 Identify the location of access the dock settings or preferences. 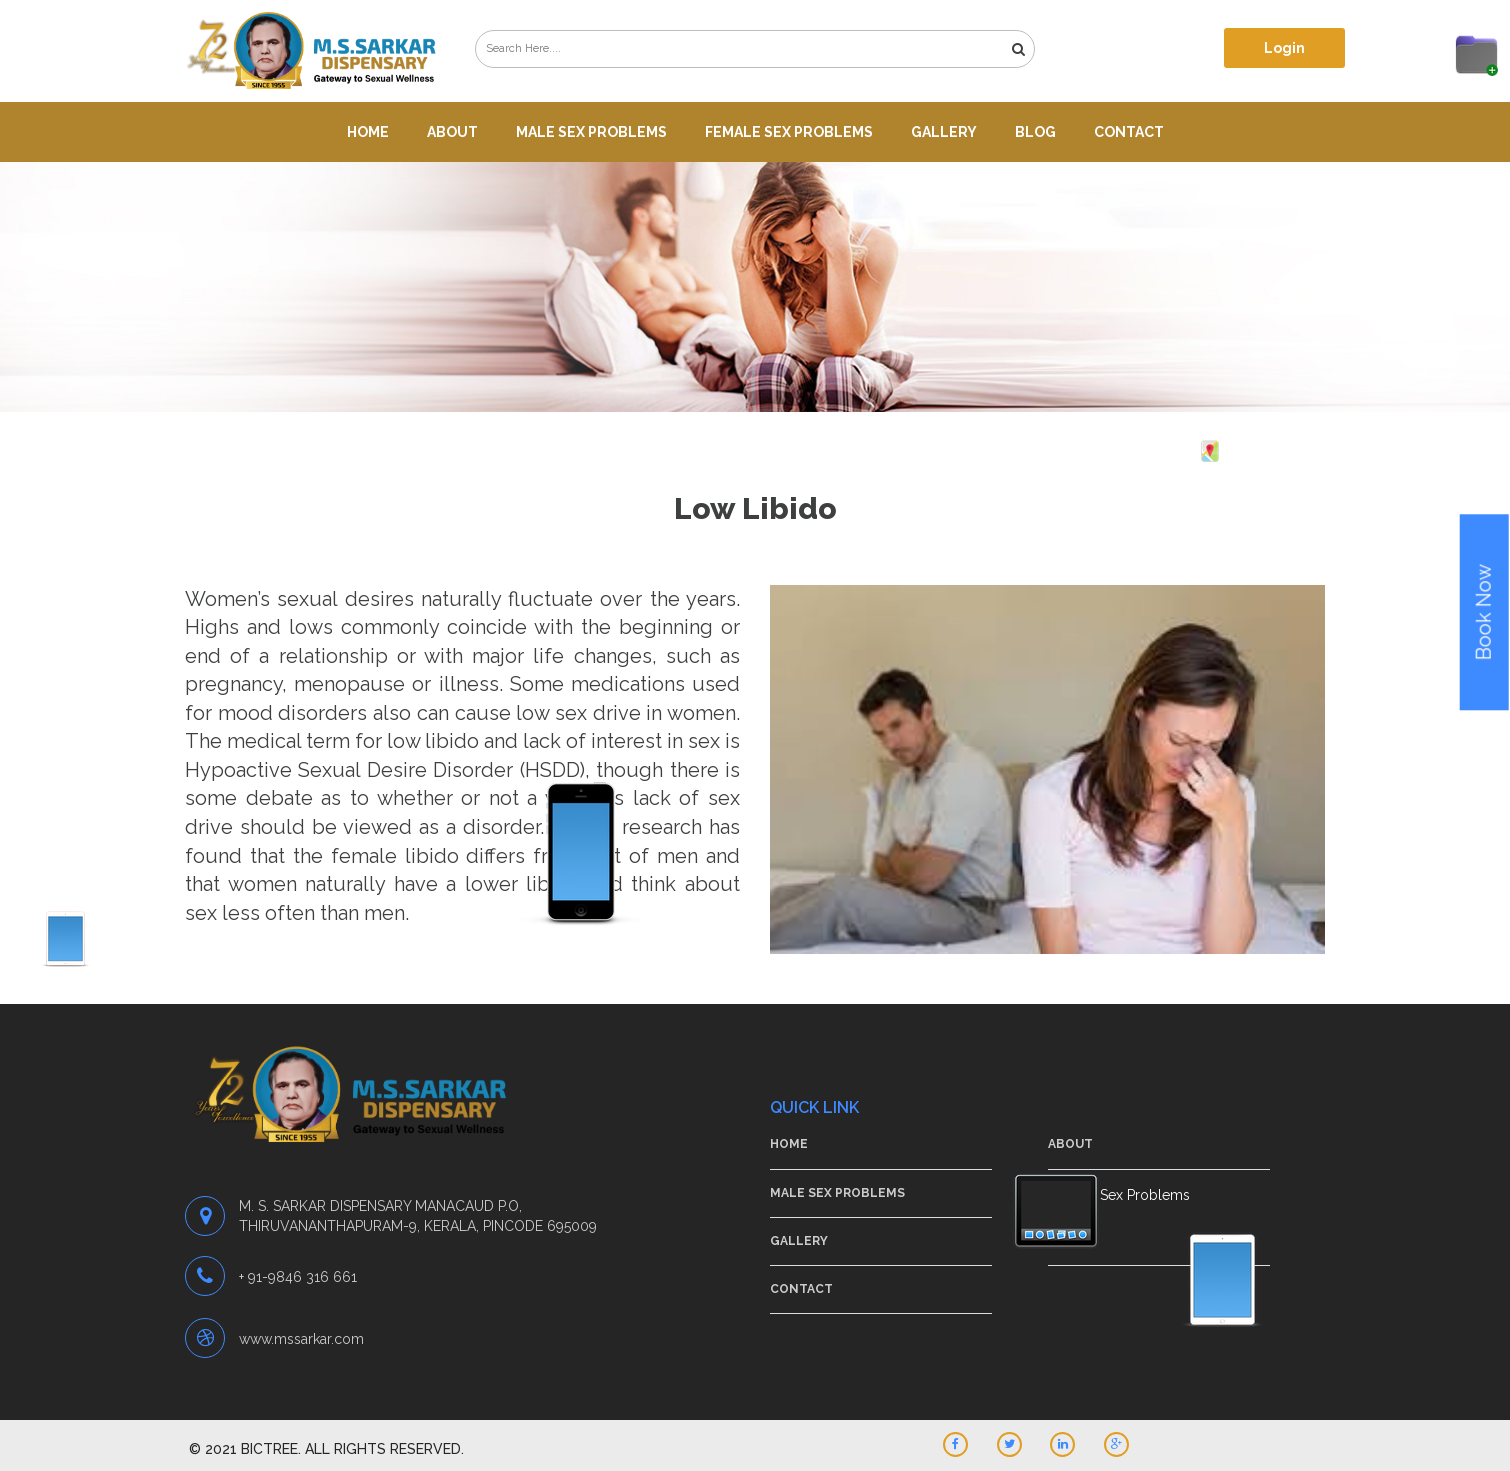
(1056, 1211).